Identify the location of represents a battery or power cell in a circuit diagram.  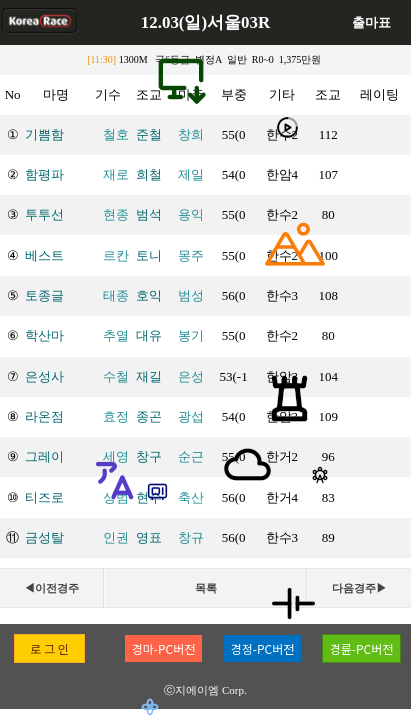
(293, 603).